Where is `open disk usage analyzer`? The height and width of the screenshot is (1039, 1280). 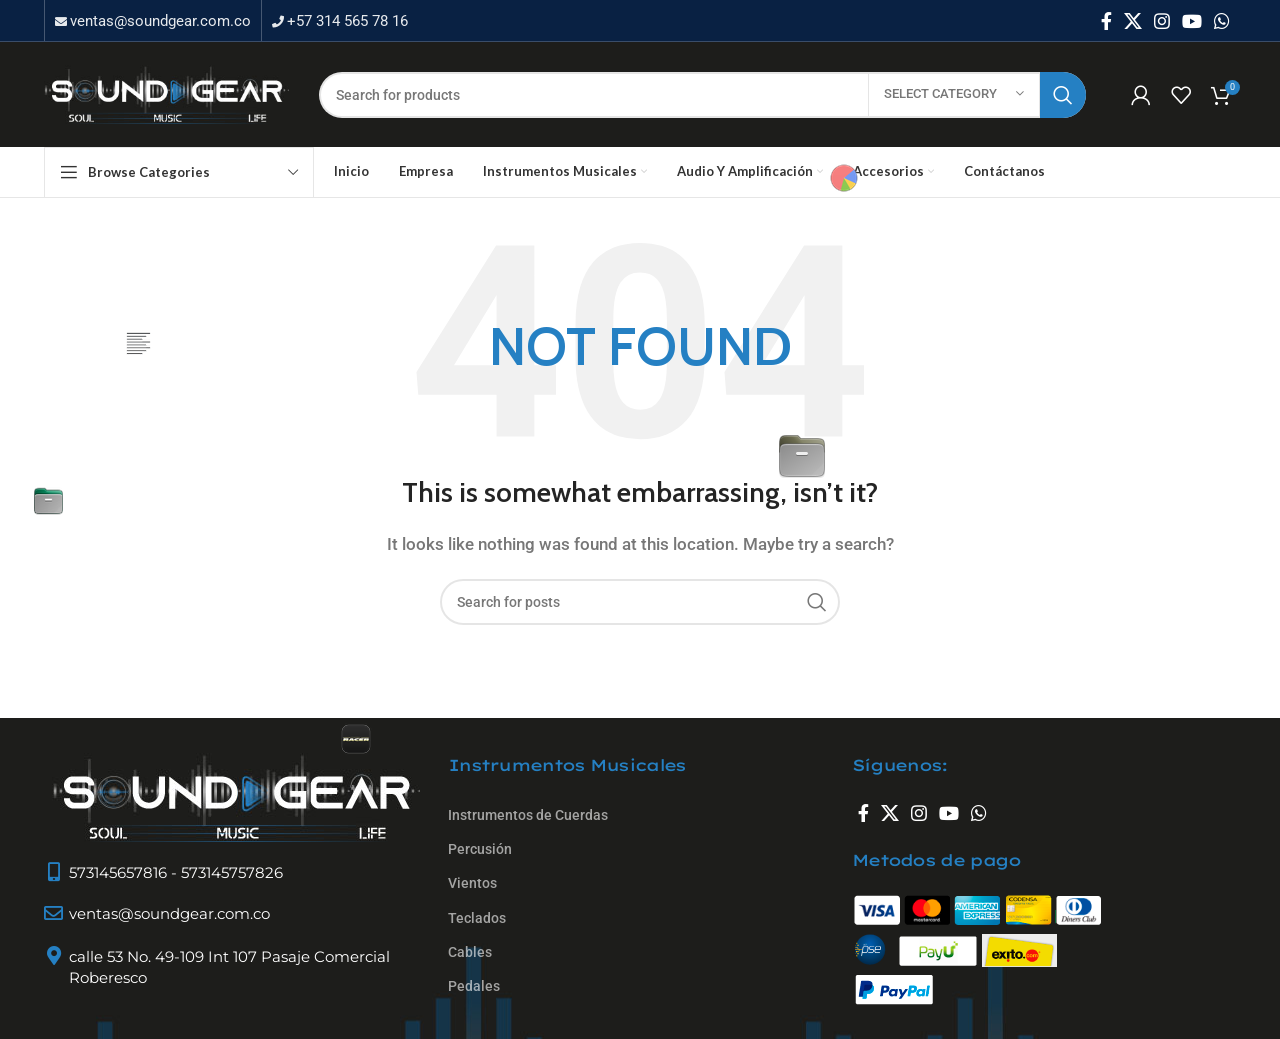 open disk usage analyzer is located at coordinates (844, 178).